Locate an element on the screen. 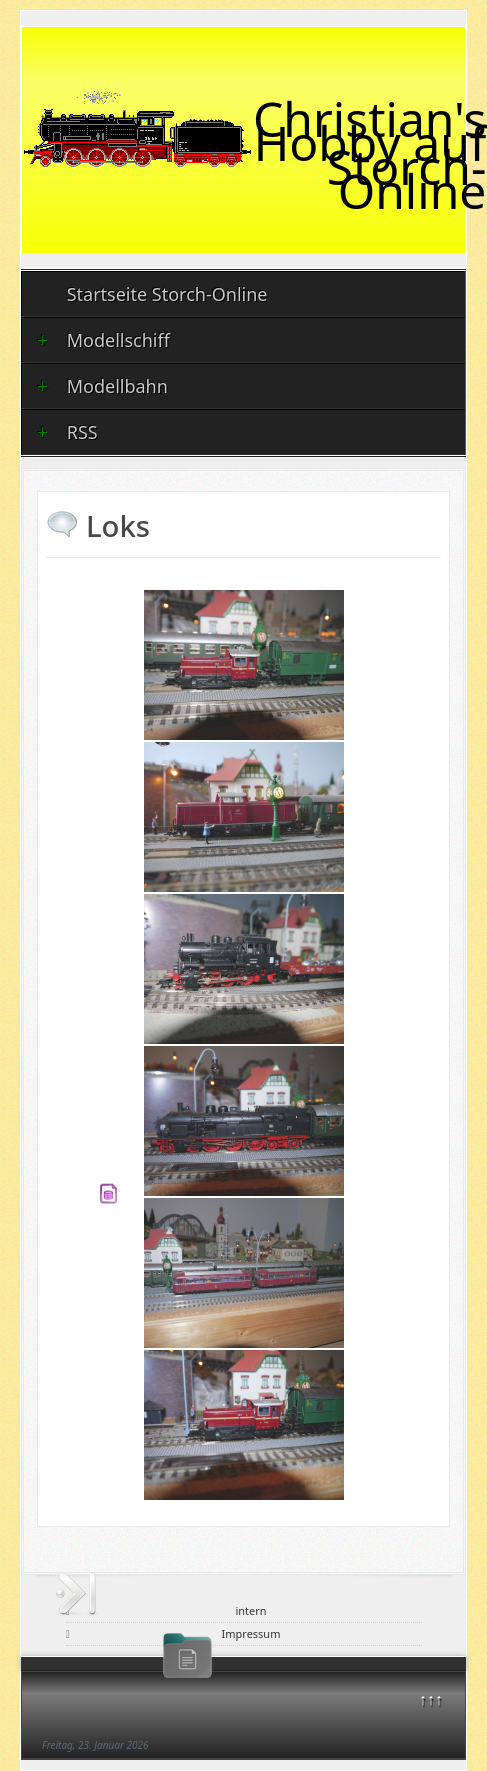 The image size is (487, 1771). libreoffice base database template file is located at coordinates (108, 1193).